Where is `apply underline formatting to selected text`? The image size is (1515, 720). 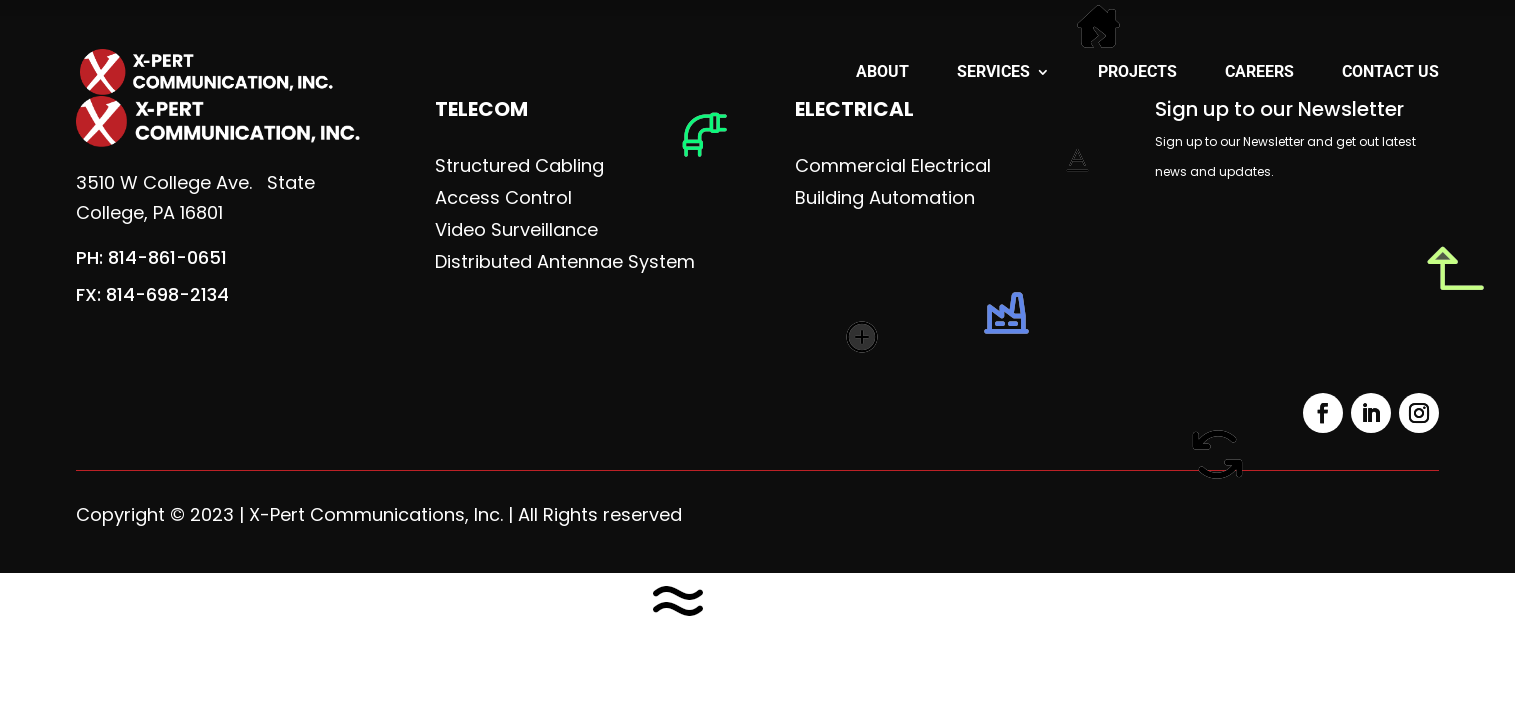 apply underline formatting to selected text is located at coordinates (1077, 160).